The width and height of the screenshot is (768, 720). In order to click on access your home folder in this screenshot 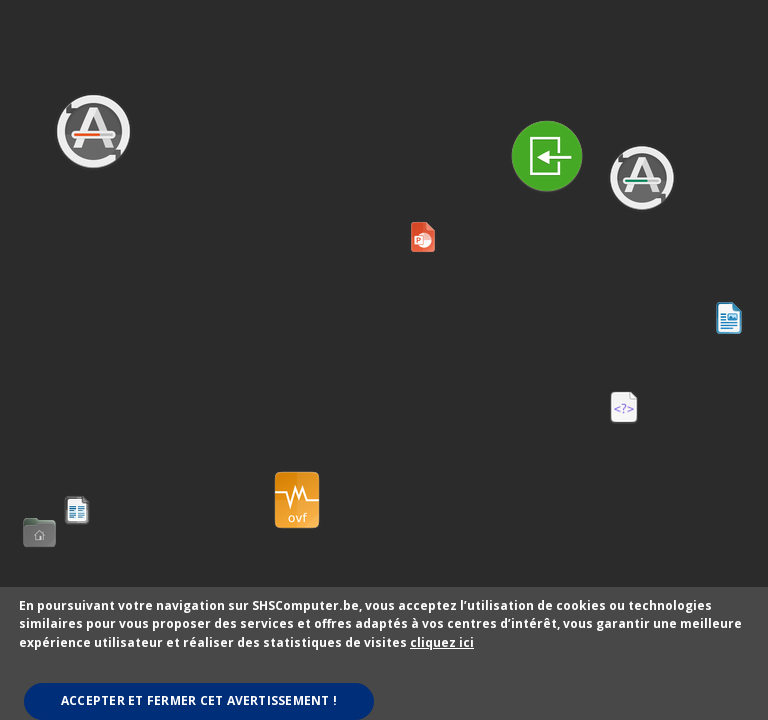, I will do `click(39, 532)`.